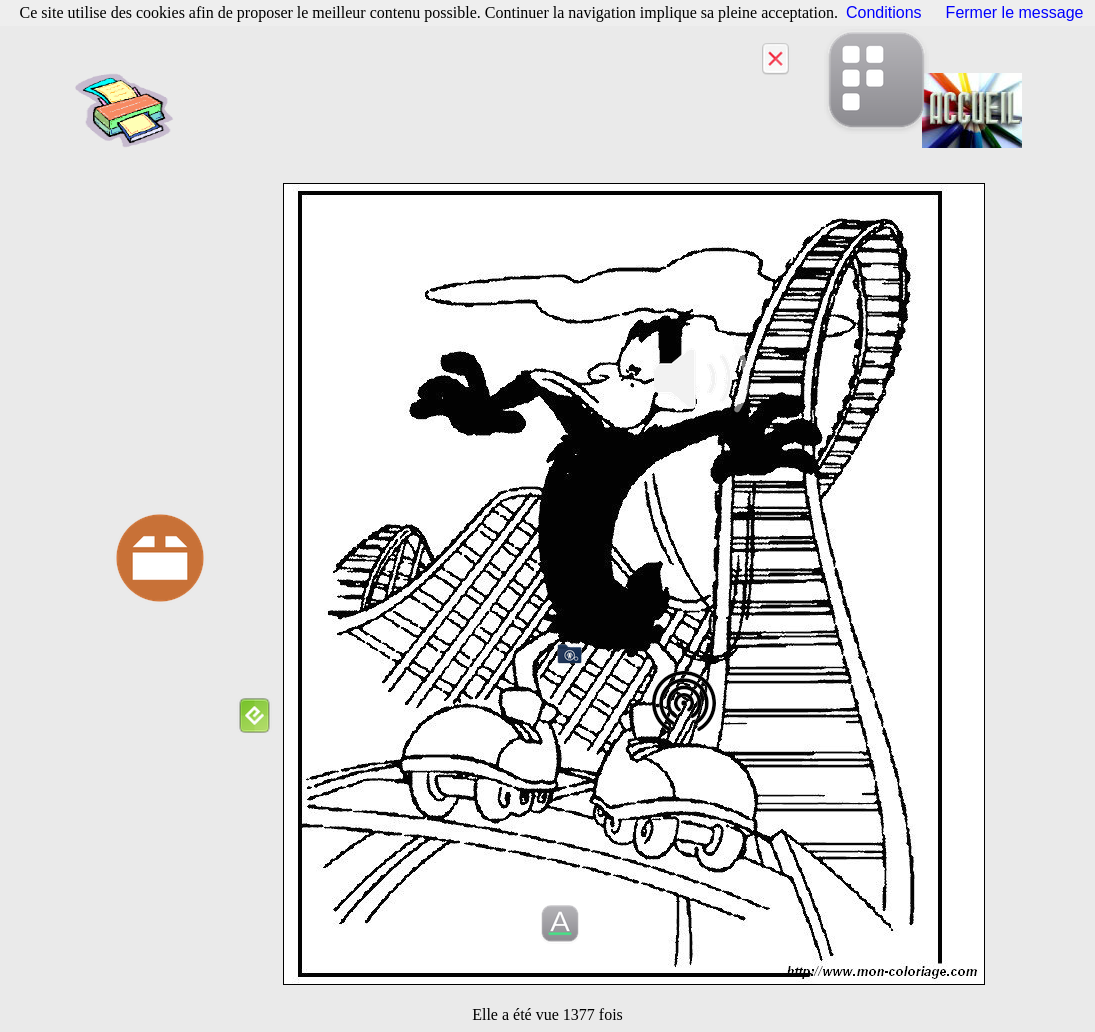 This screenshot has width=1095, height=1032. Describe the element at coordinates (254, 715) in the screenshot. I see `an epub ebook file` at that location.